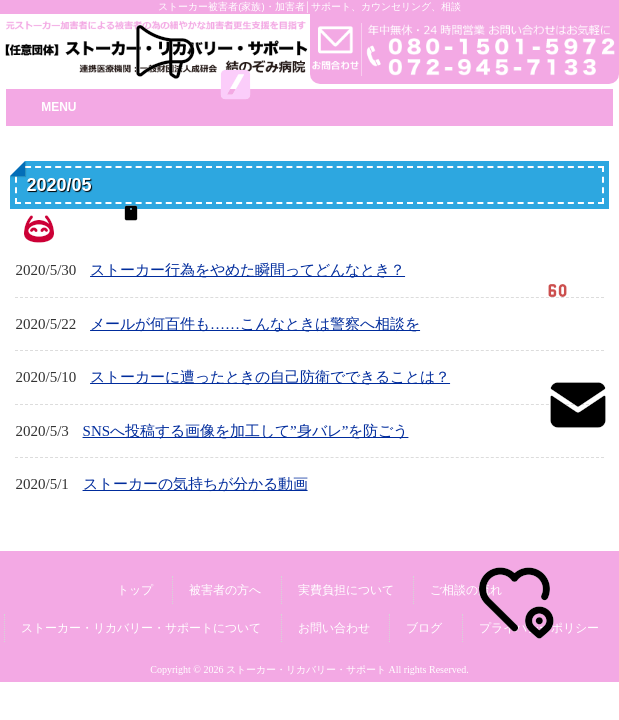 The width and height of the screenshot is (619, 720). I want to click on access tablet camera settings, so click(131, 213).